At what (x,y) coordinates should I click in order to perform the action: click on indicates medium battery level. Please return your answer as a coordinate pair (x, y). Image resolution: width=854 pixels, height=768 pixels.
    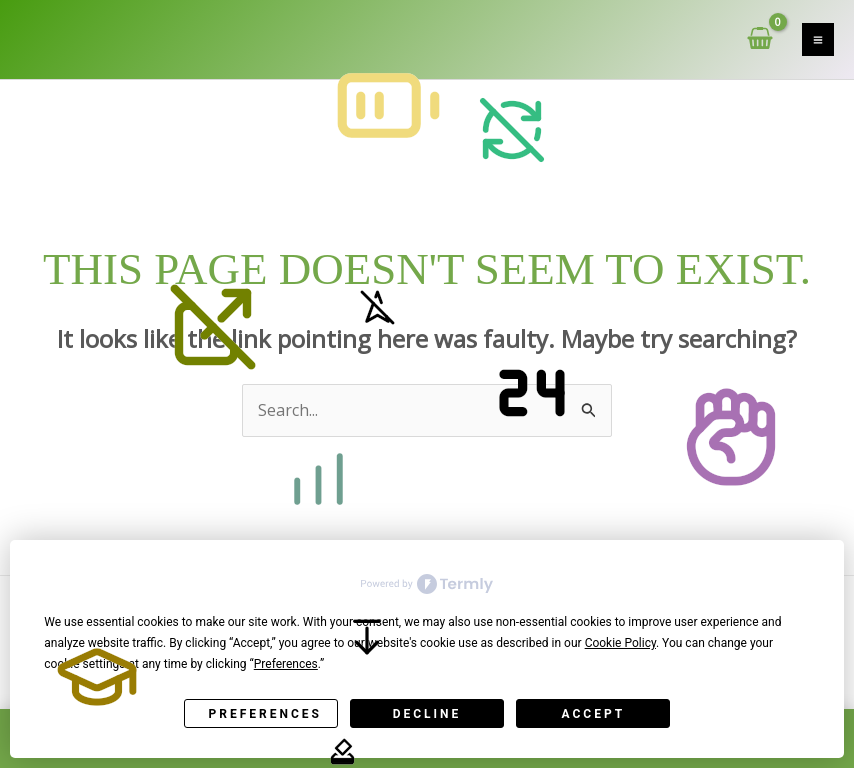
    Looking at the image, I should click on (388, 105).